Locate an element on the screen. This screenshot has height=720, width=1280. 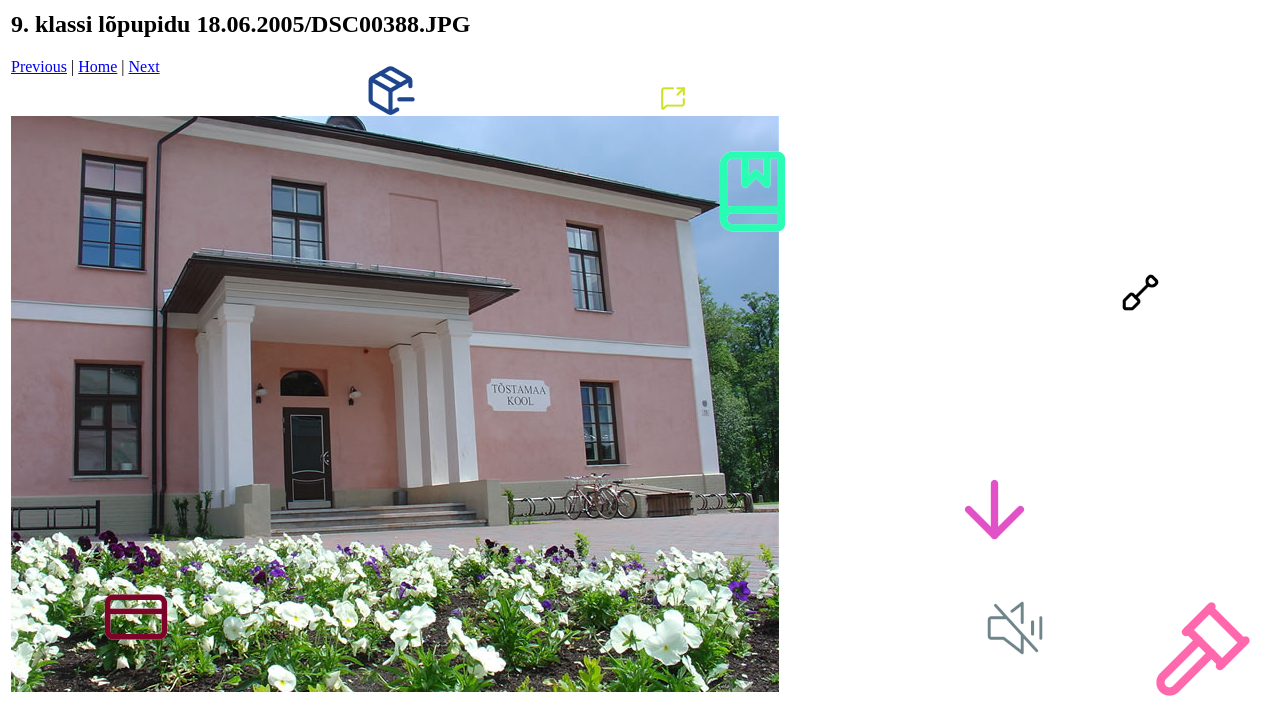
view your bookmarked items is located at coordinates (752, 191).